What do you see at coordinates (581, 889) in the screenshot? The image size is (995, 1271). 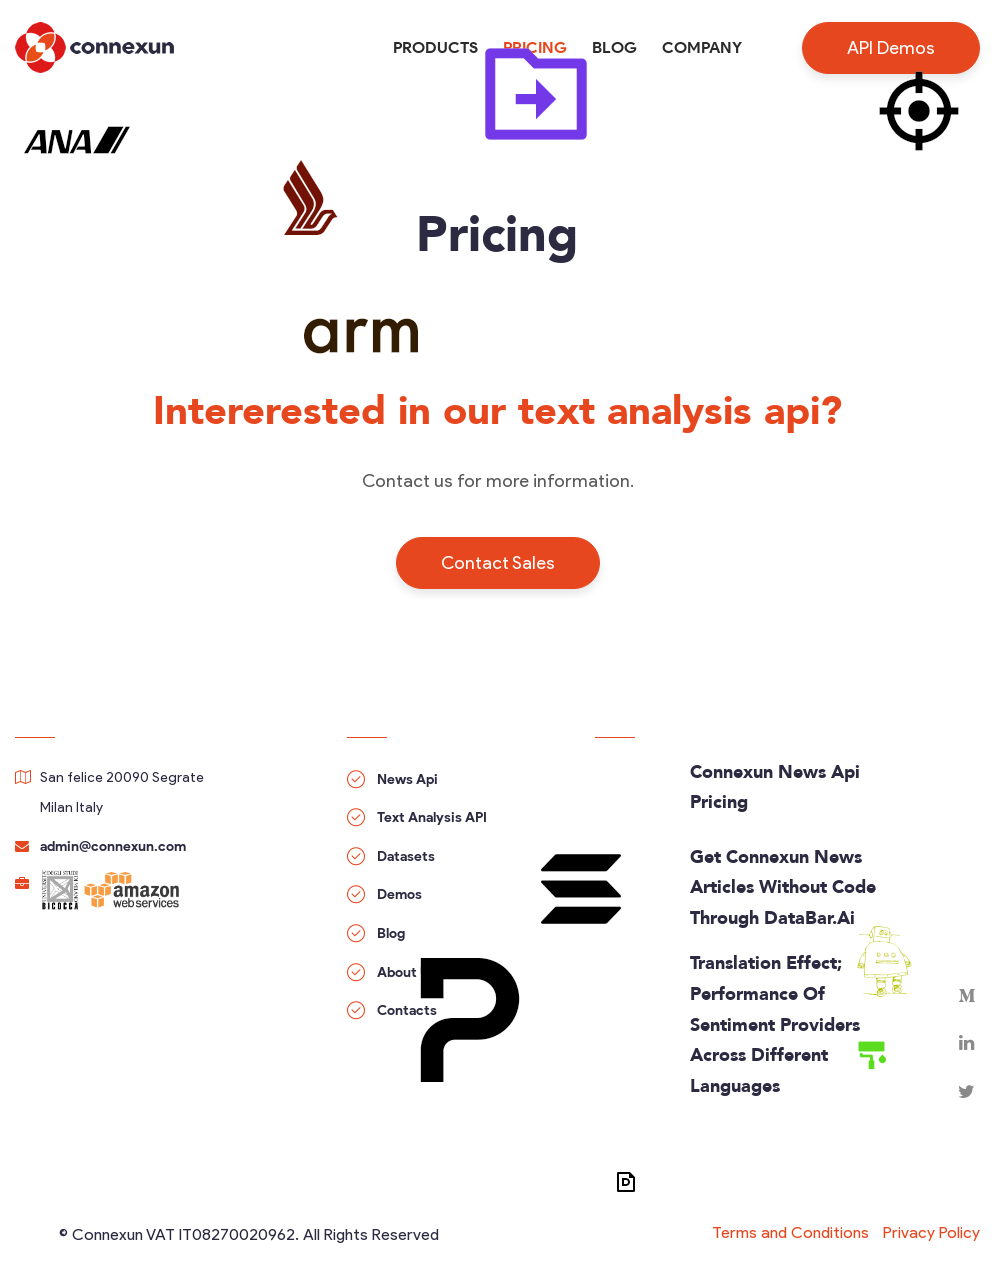 I see `solana blockchain platform logo` at bounding box center [581, 889].